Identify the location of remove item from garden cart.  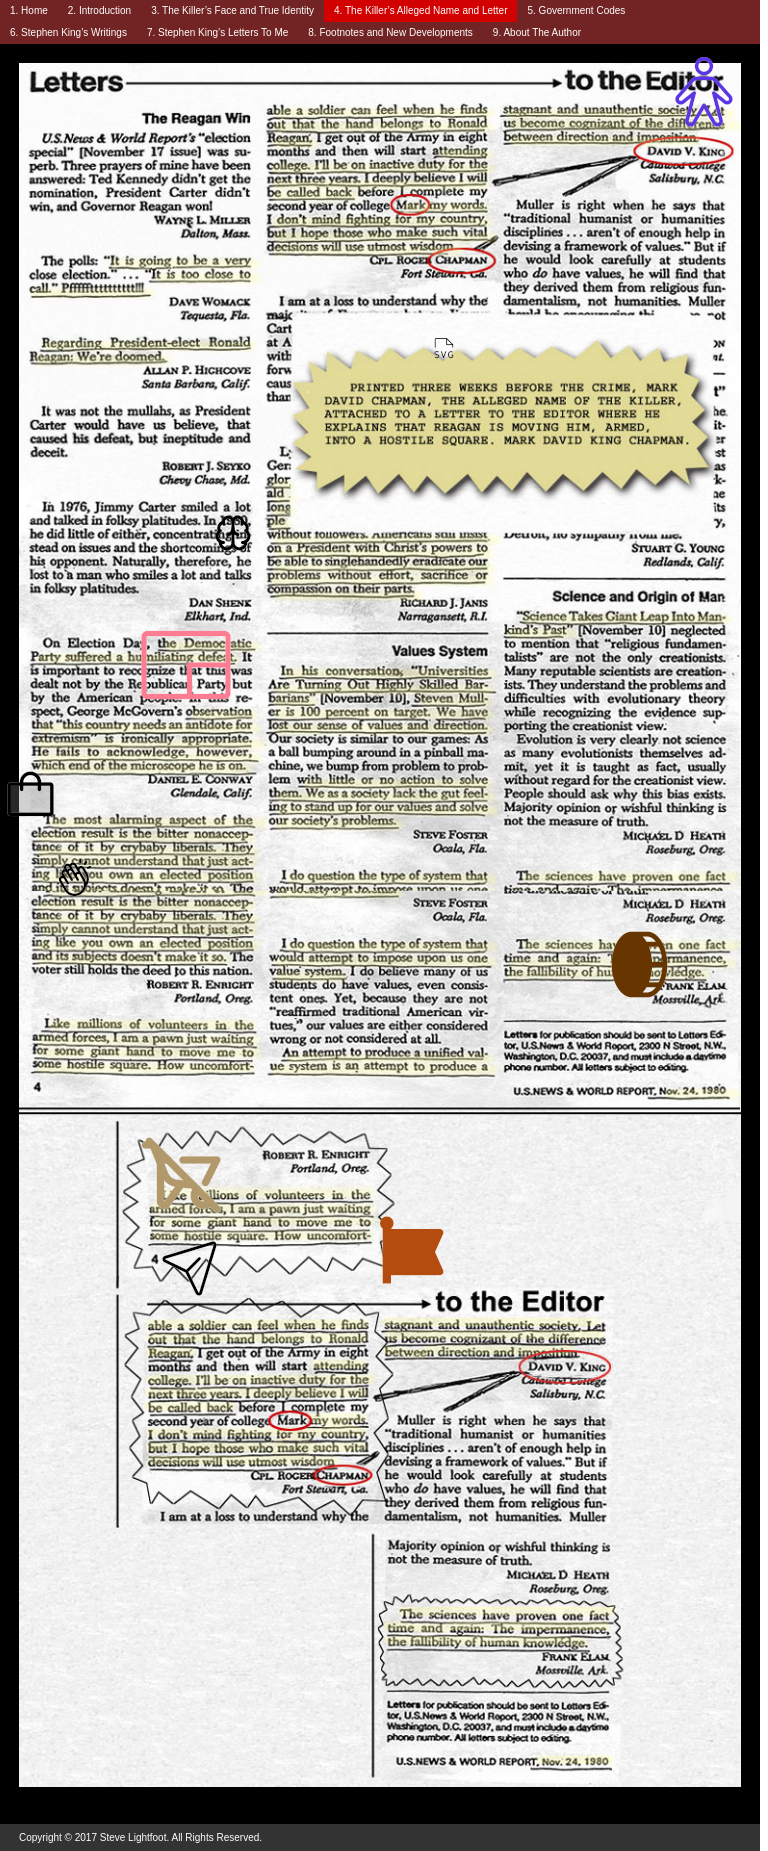
(183, 1175).